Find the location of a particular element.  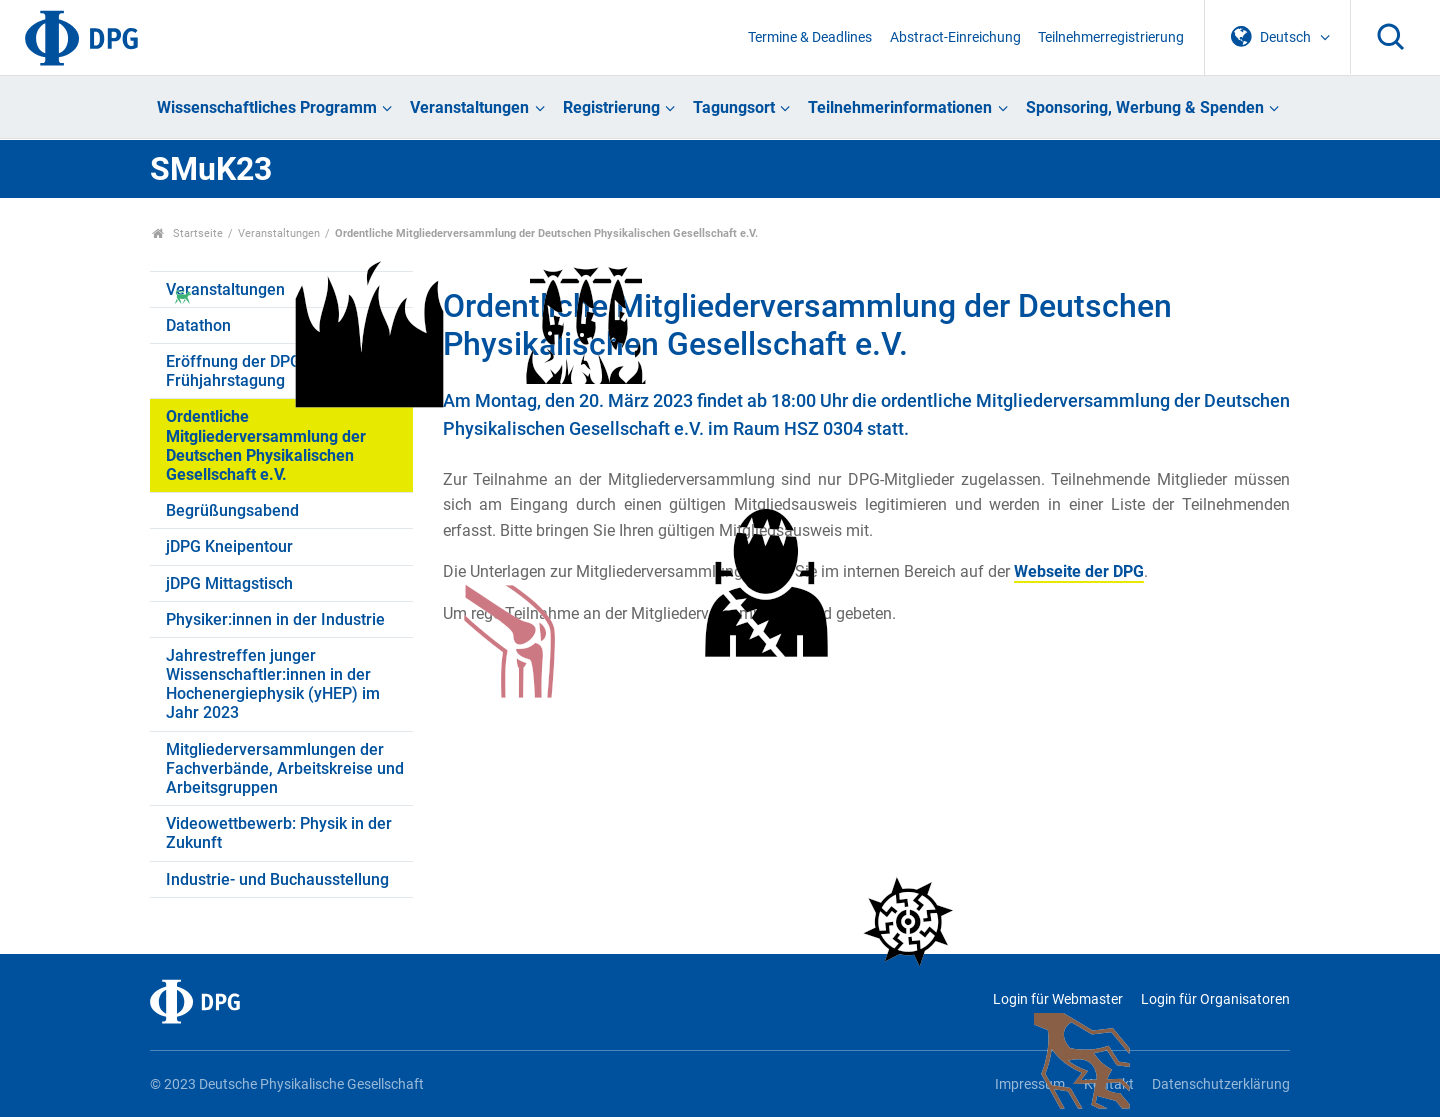

view knee or leg injury details is located at coordinates (520, 641).